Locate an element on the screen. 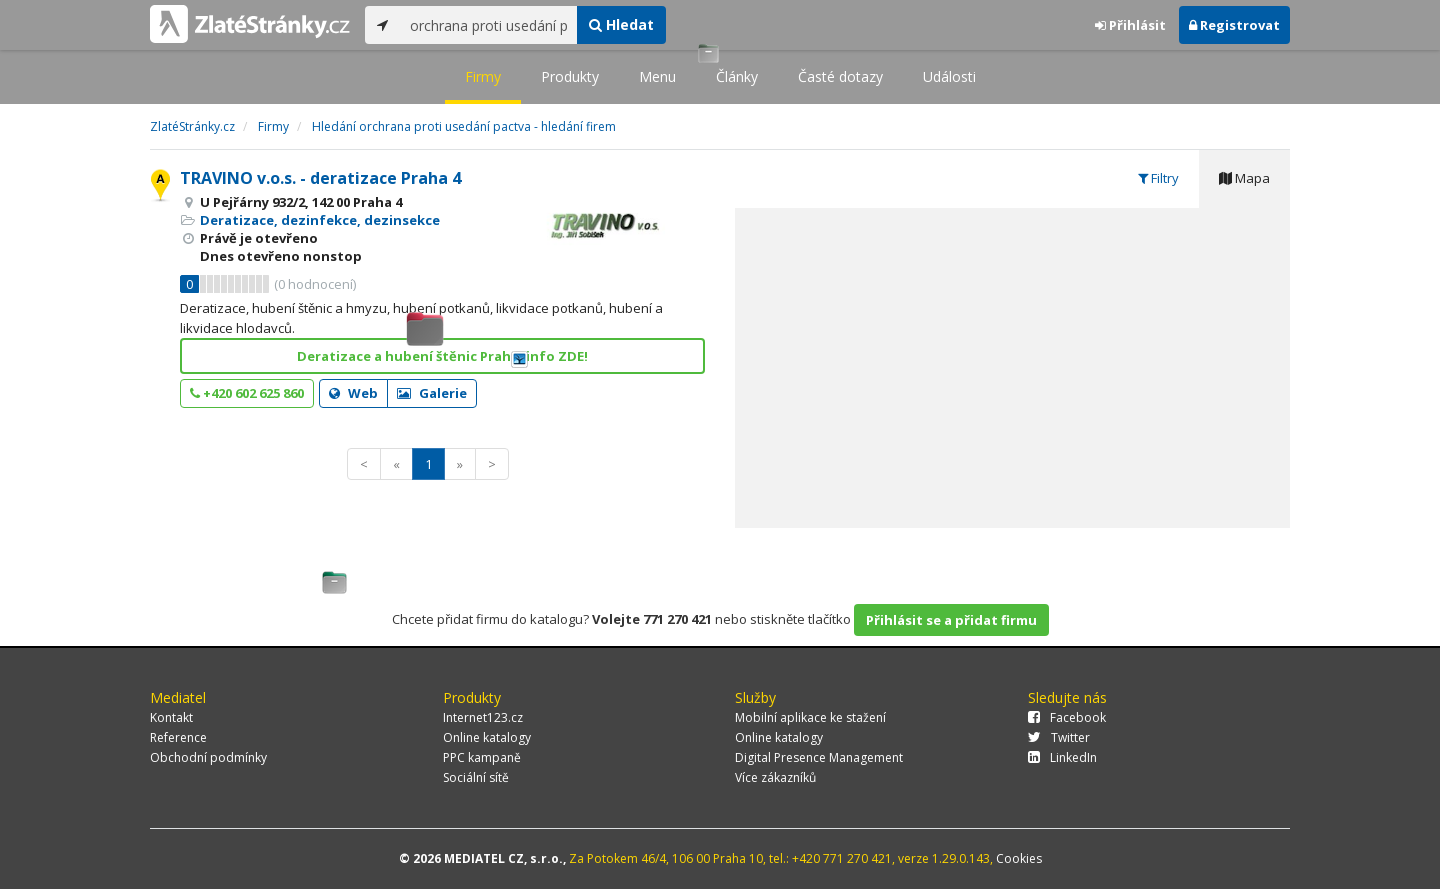 The width and height of the screenshot is (1440, 889). open folder to view contents is located at coordinates (425, 329).